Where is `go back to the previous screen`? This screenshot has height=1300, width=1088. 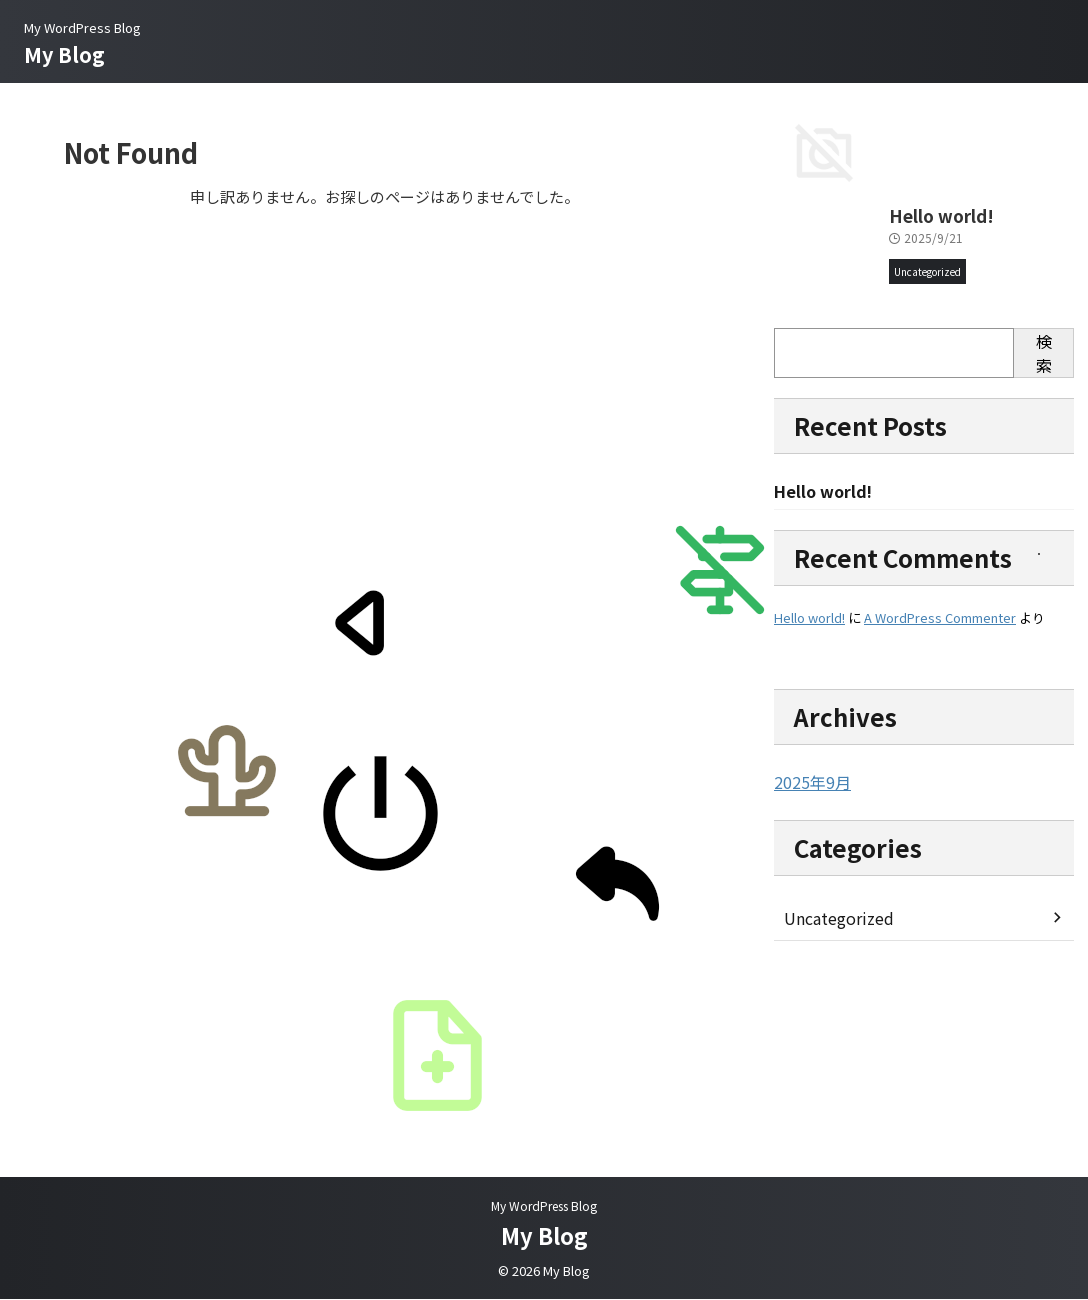 go back to the previous screen is located at coordinates (365, 623).